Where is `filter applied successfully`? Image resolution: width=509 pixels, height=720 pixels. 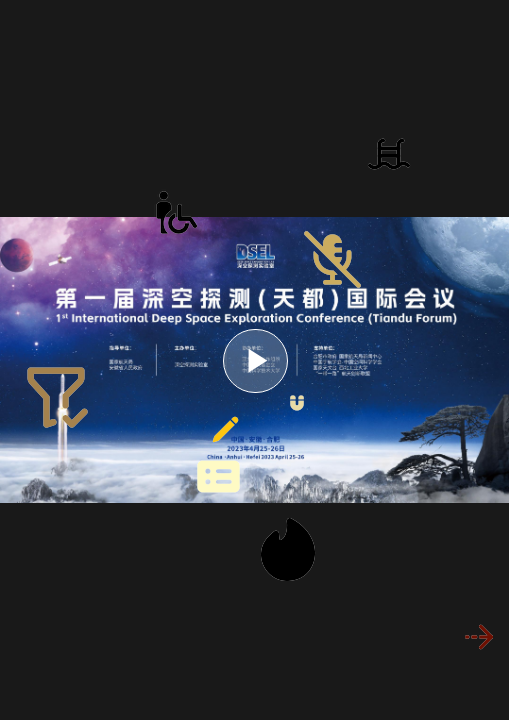
filter applied successfully is located at coordinates (56, 396).